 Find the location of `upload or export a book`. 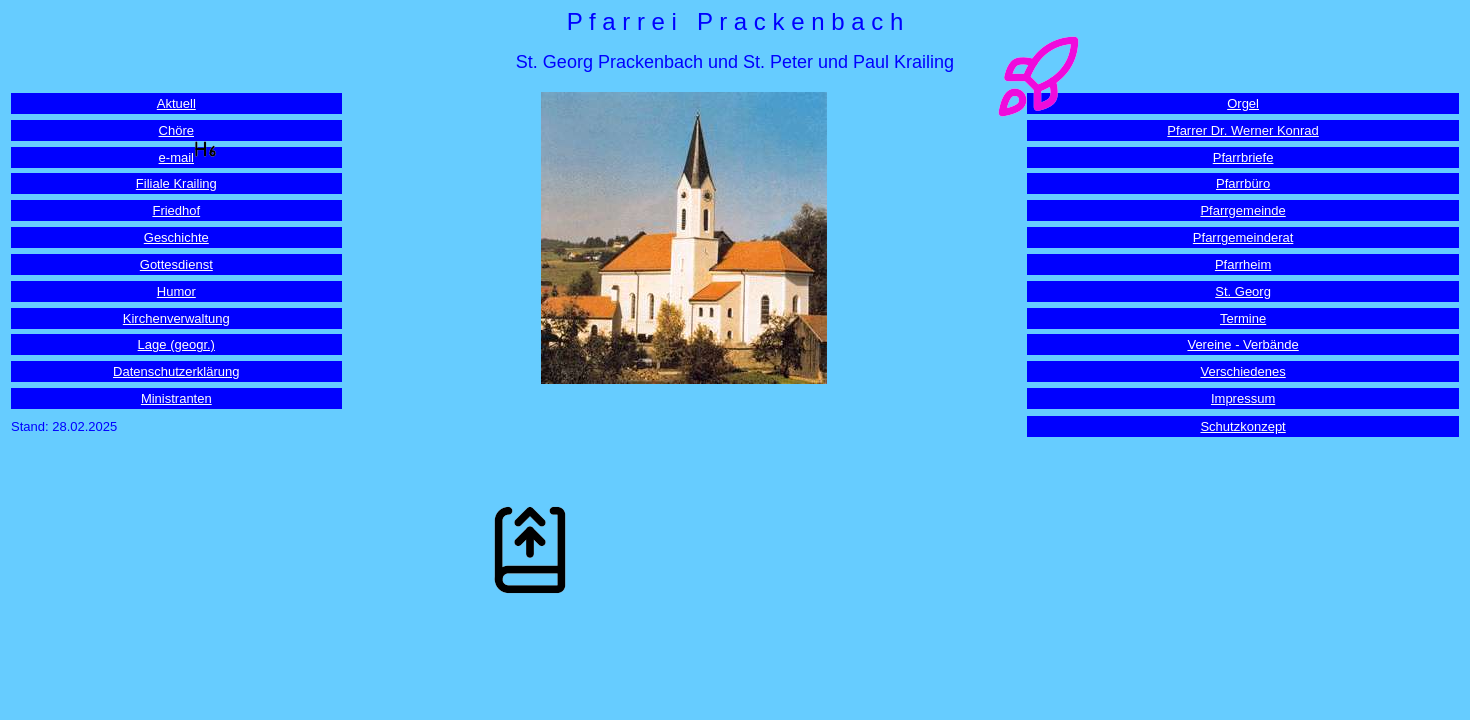

upload or export a book is located at coordinates (530, 550).